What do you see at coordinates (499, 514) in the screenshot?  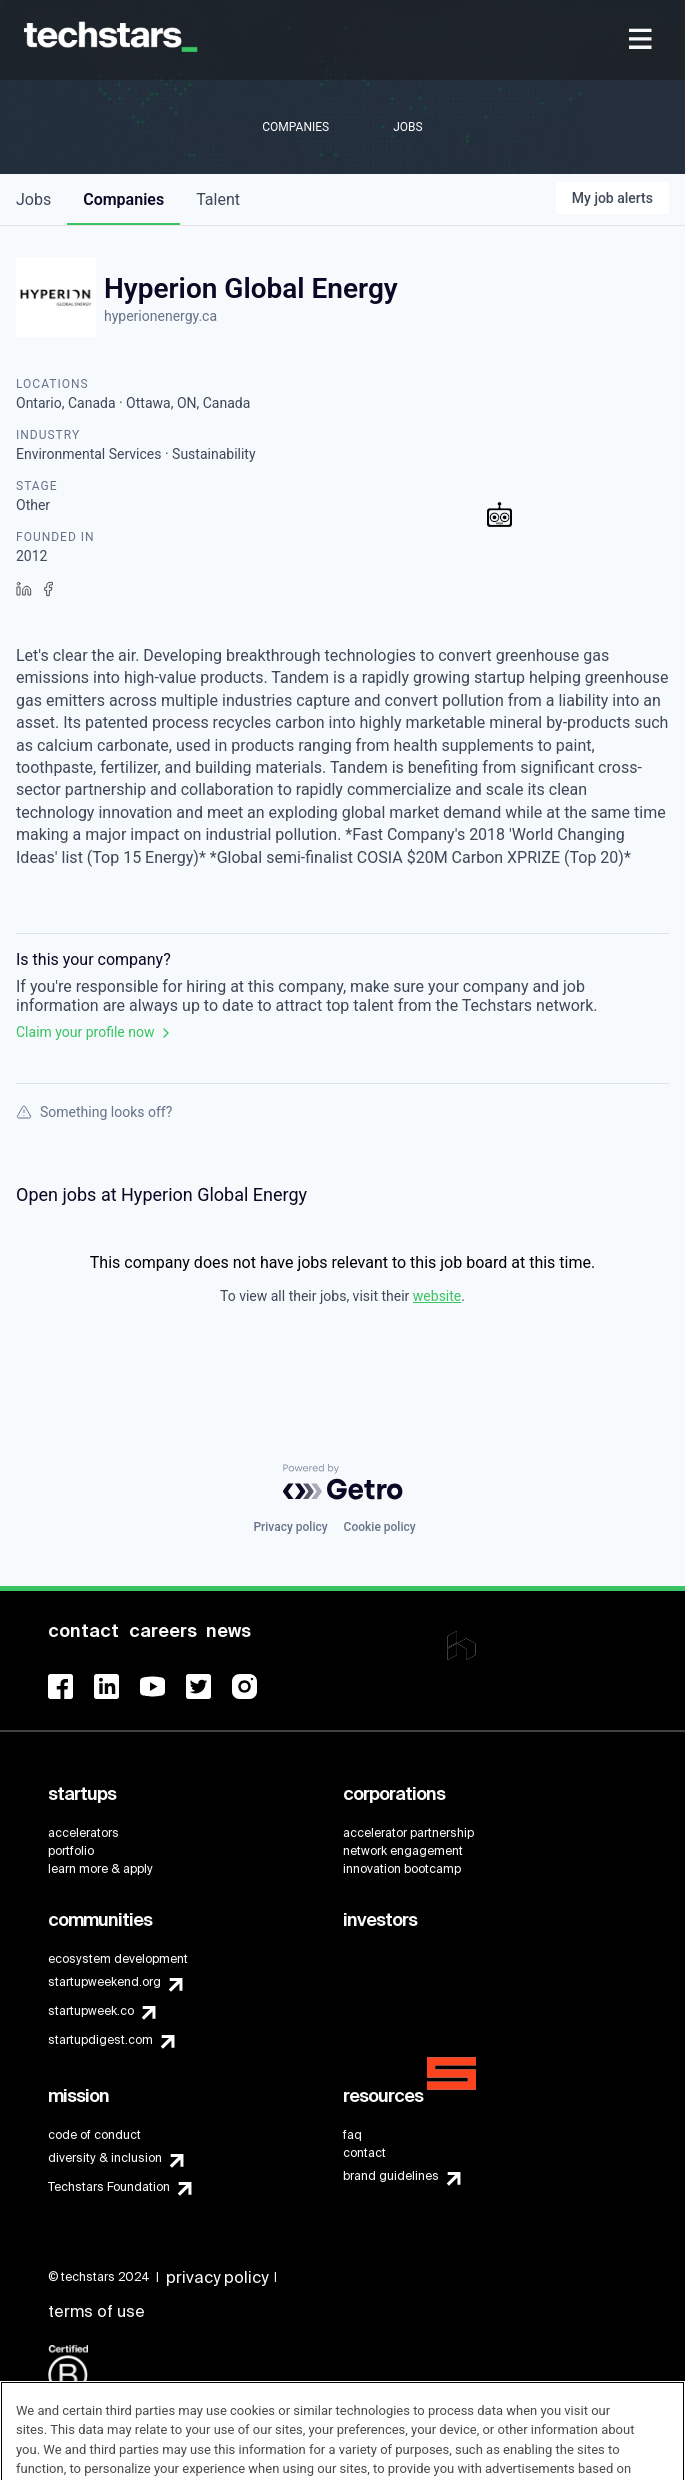 I see `probot automation service logo` at bounding box center [499, 514].